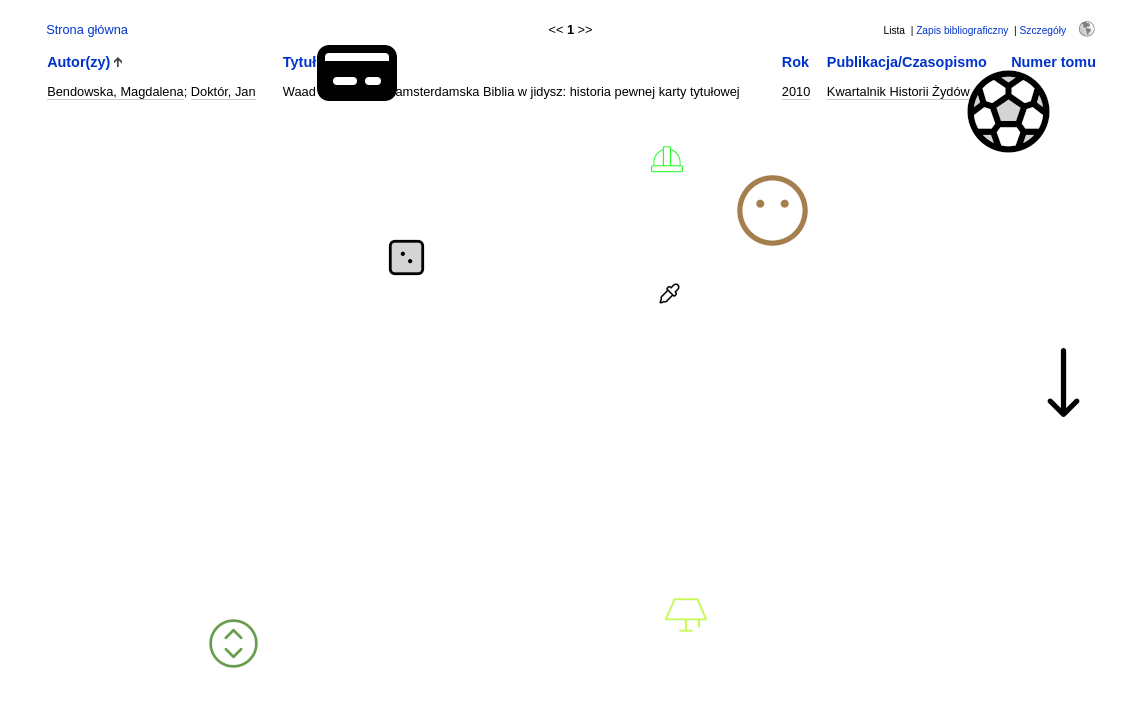 Image resolution: width=1141 pixels, height=720 pixels. Describe the element at coordinates (669, 293) in the screenshot. I see `pick a color from the screen` at that location.